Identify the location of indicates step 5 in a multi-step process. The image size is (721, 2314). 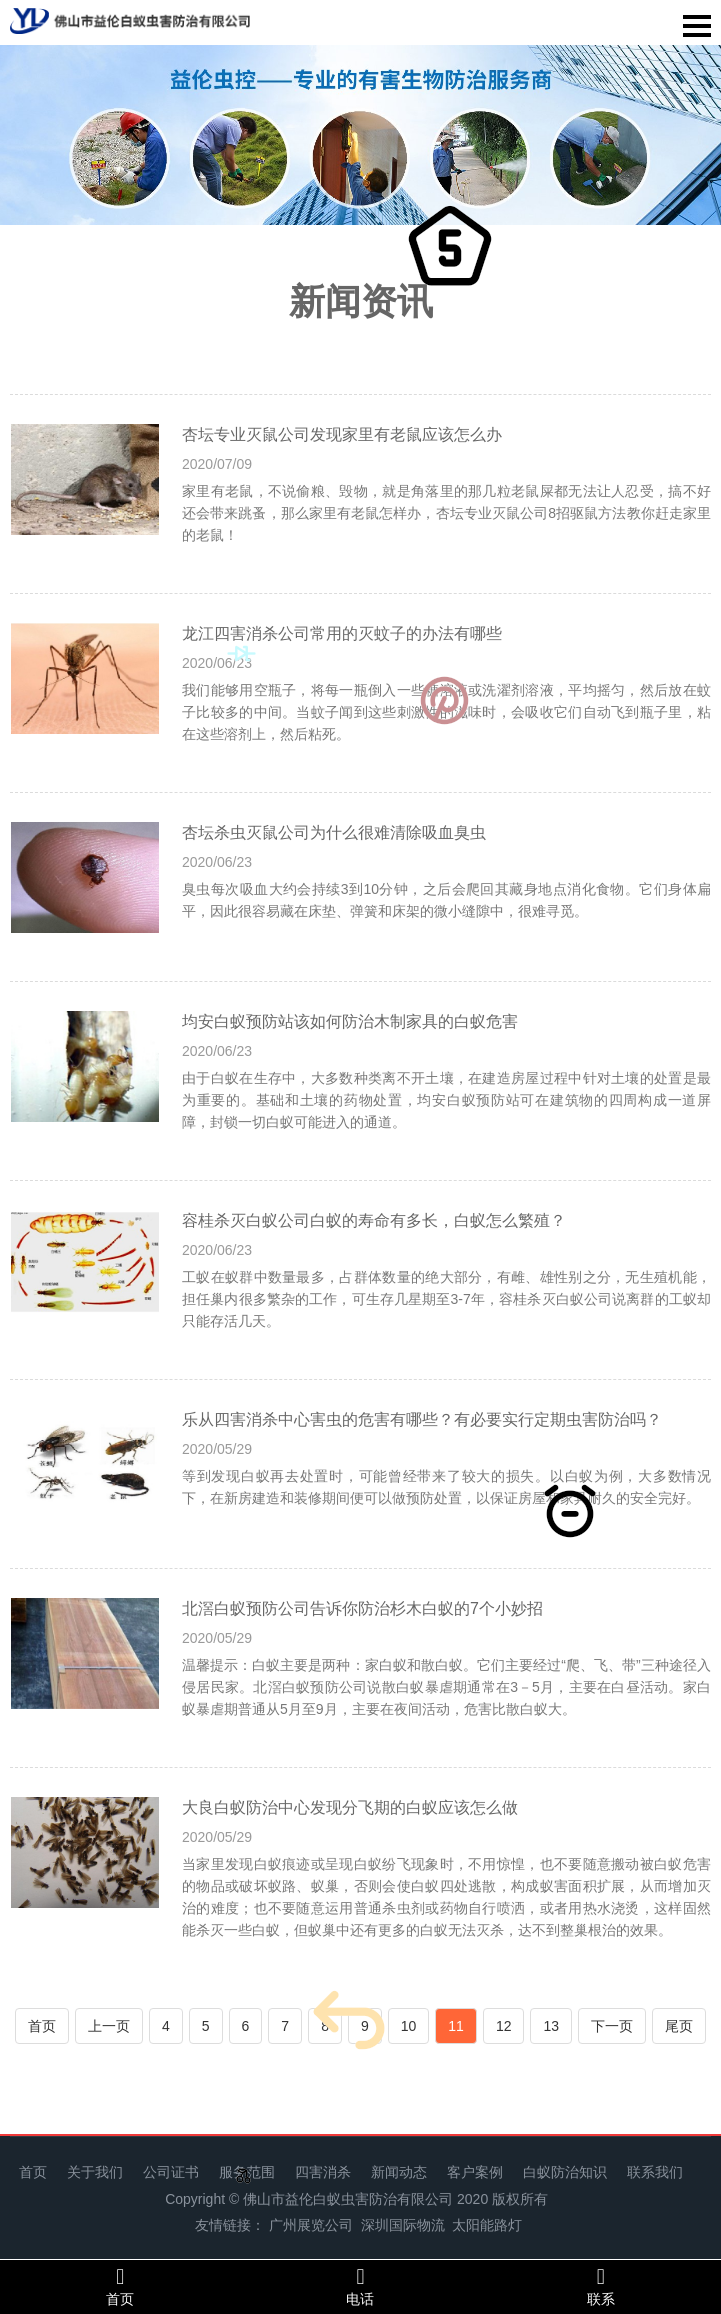
(450, 248).